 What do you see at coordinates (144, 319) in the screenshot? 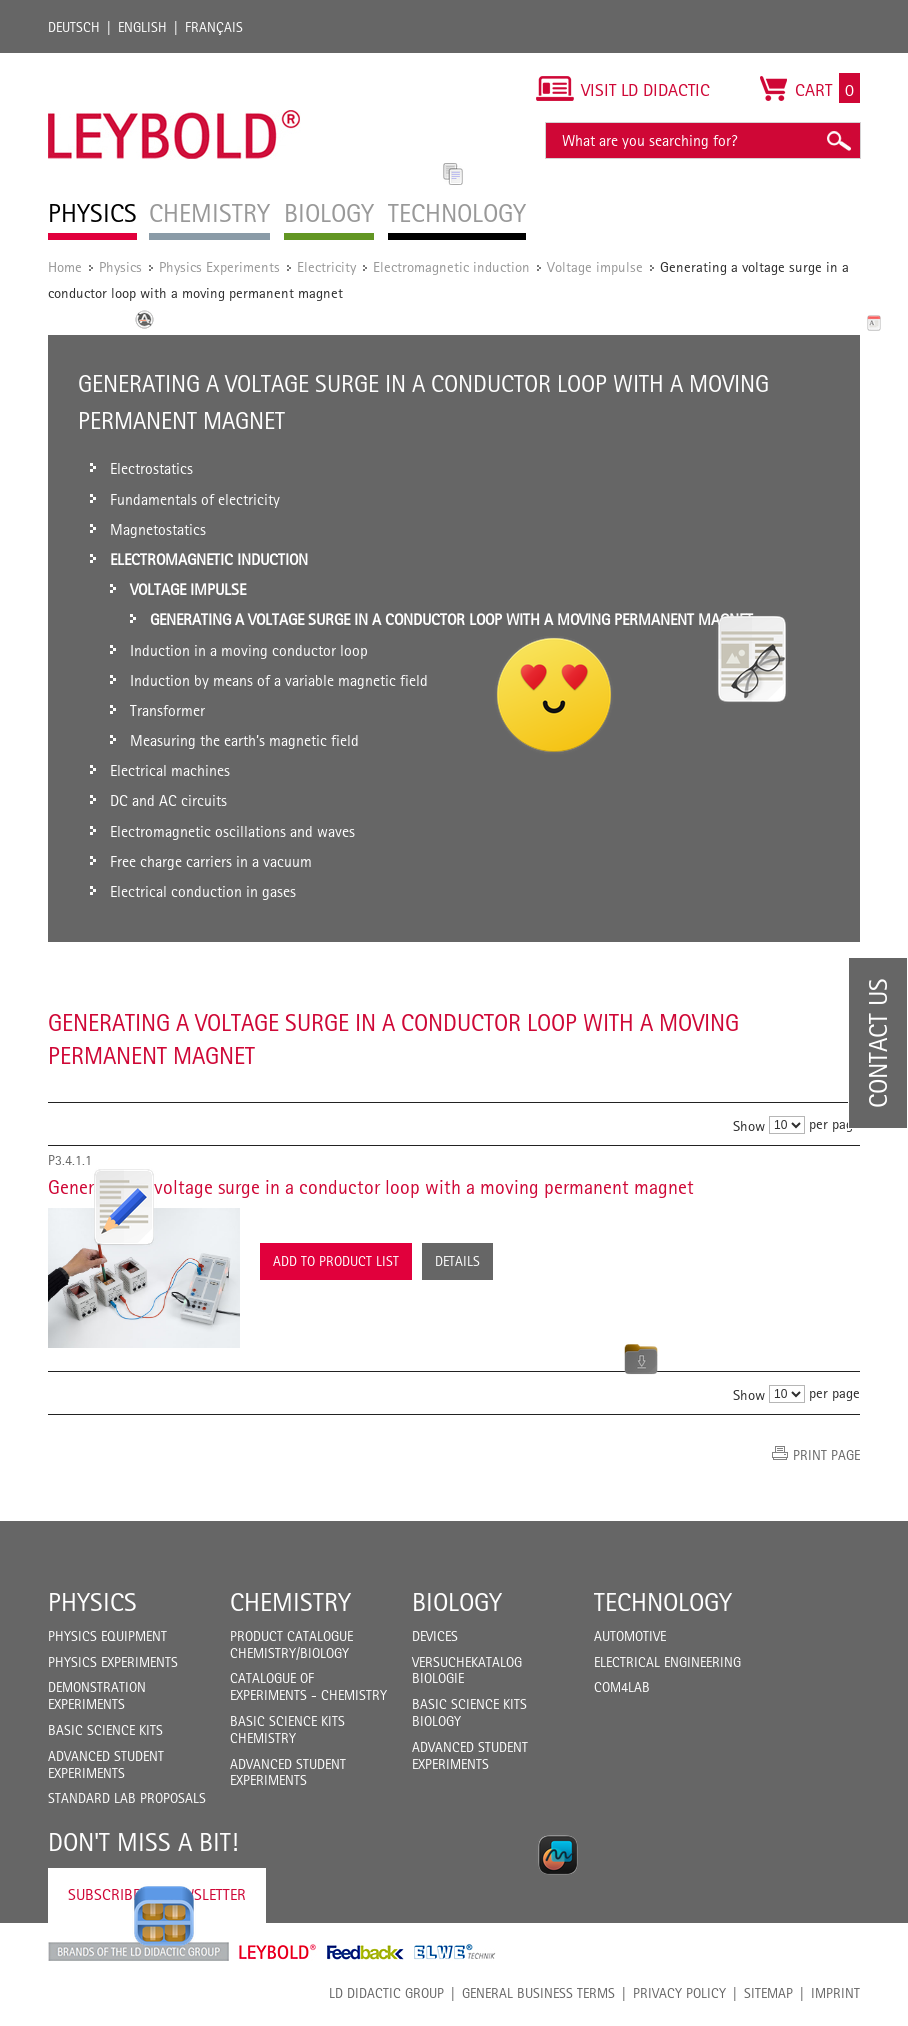
I see `check for available software updates` at bounding box center [144, 319].